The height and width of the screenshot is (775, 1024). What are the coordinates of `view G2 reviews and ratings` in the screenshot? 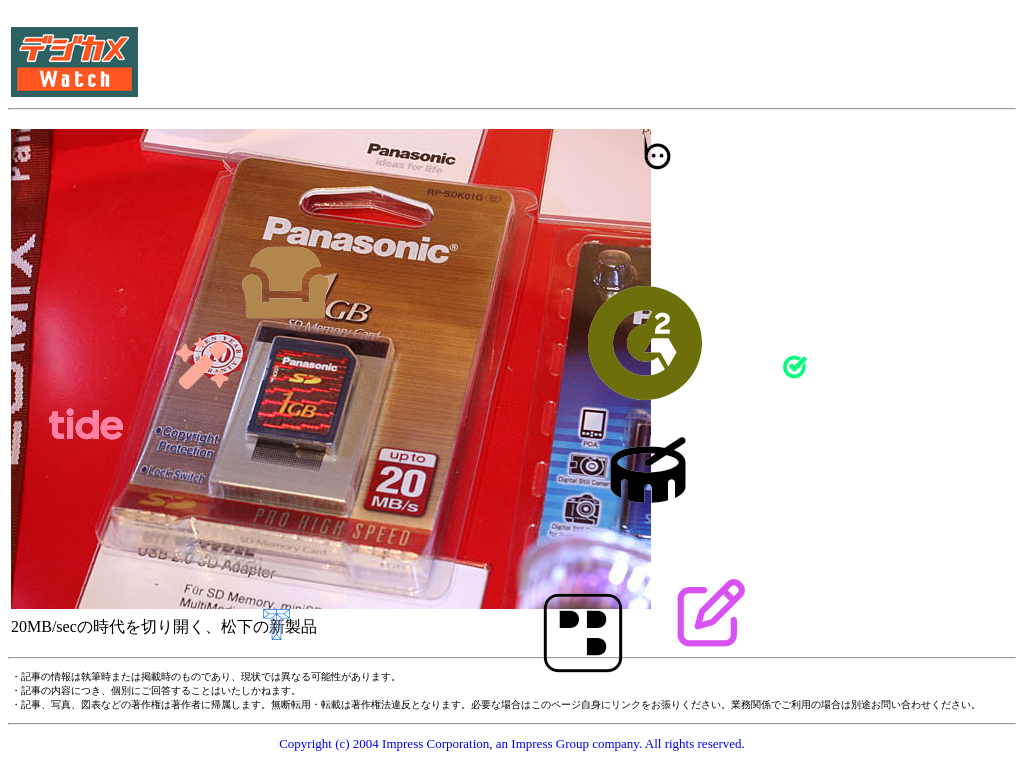 It's located at (645, 343).